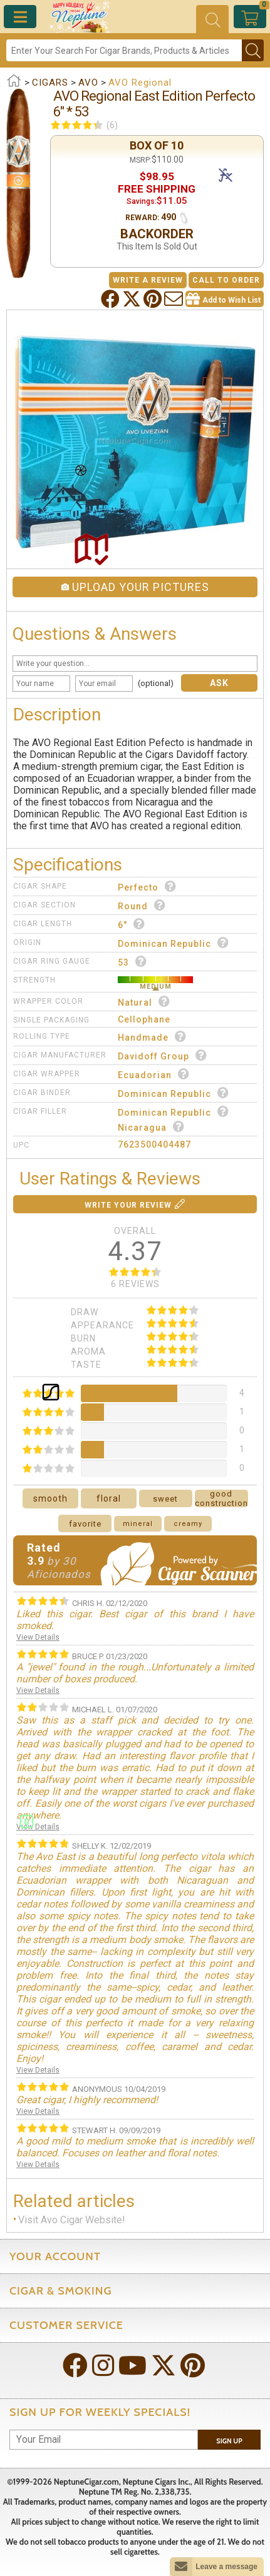  What do you see at coordinates (81, 470) in the screenshot?
I see `loading content in progress` at bounding box center [81, 470].